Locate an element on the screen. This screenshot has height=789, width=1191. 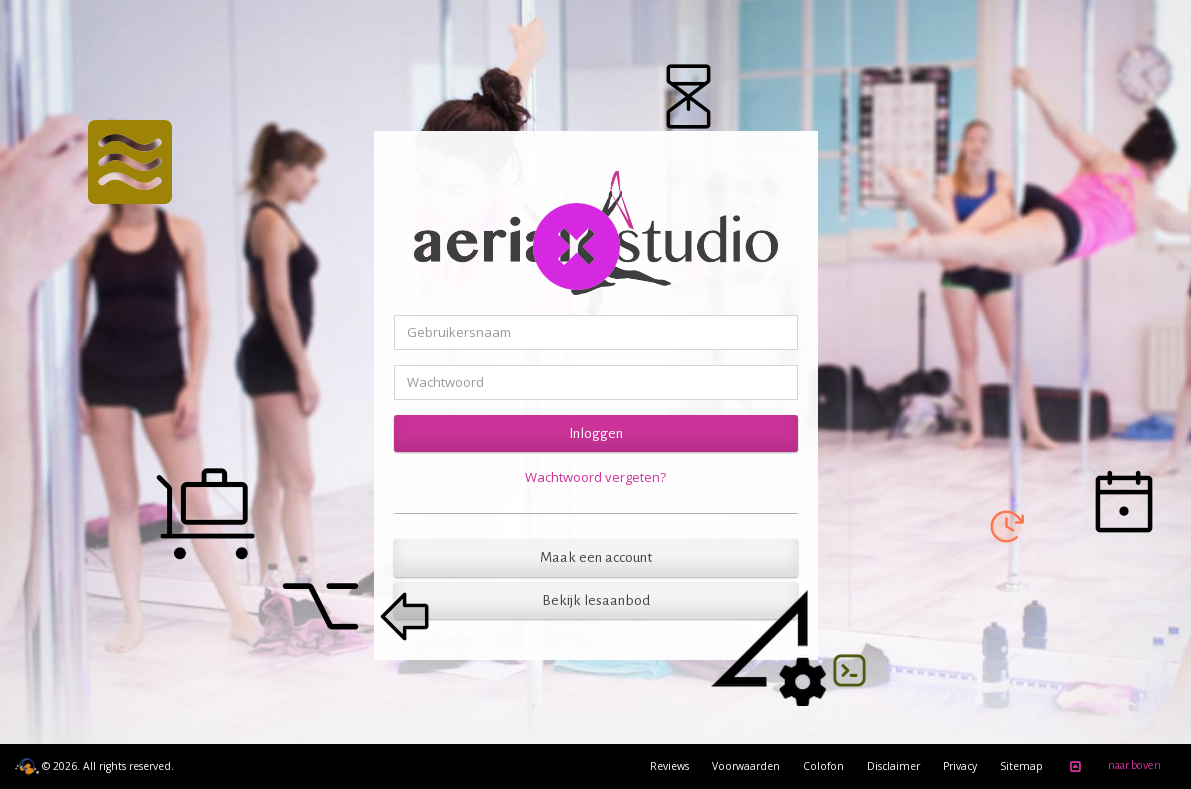
redo or restore to a previous state is located at coordinates (1006, 526).